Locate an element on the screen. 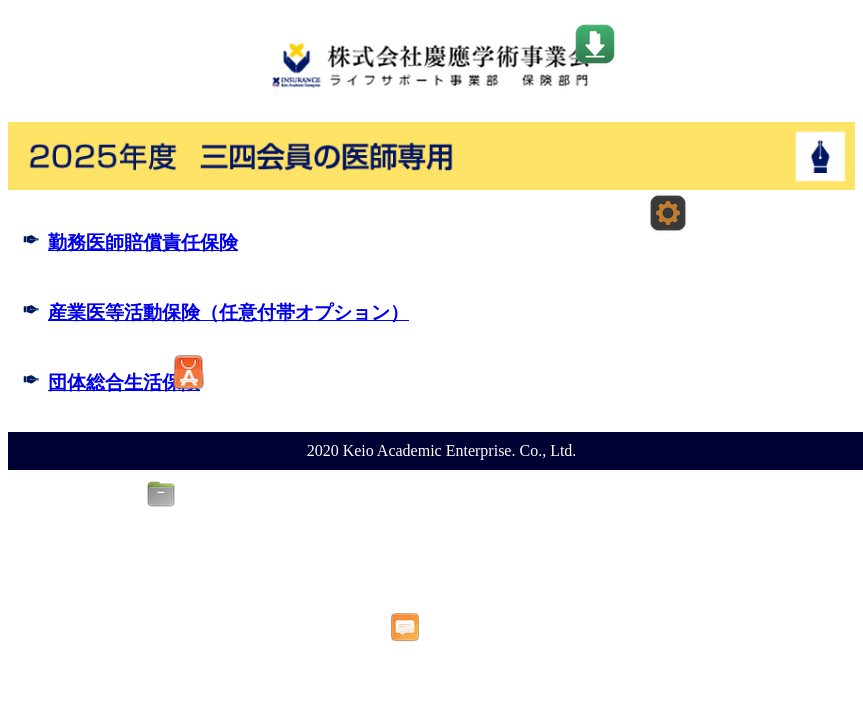  open empathy messaging app is located at coordinates (405, 627).